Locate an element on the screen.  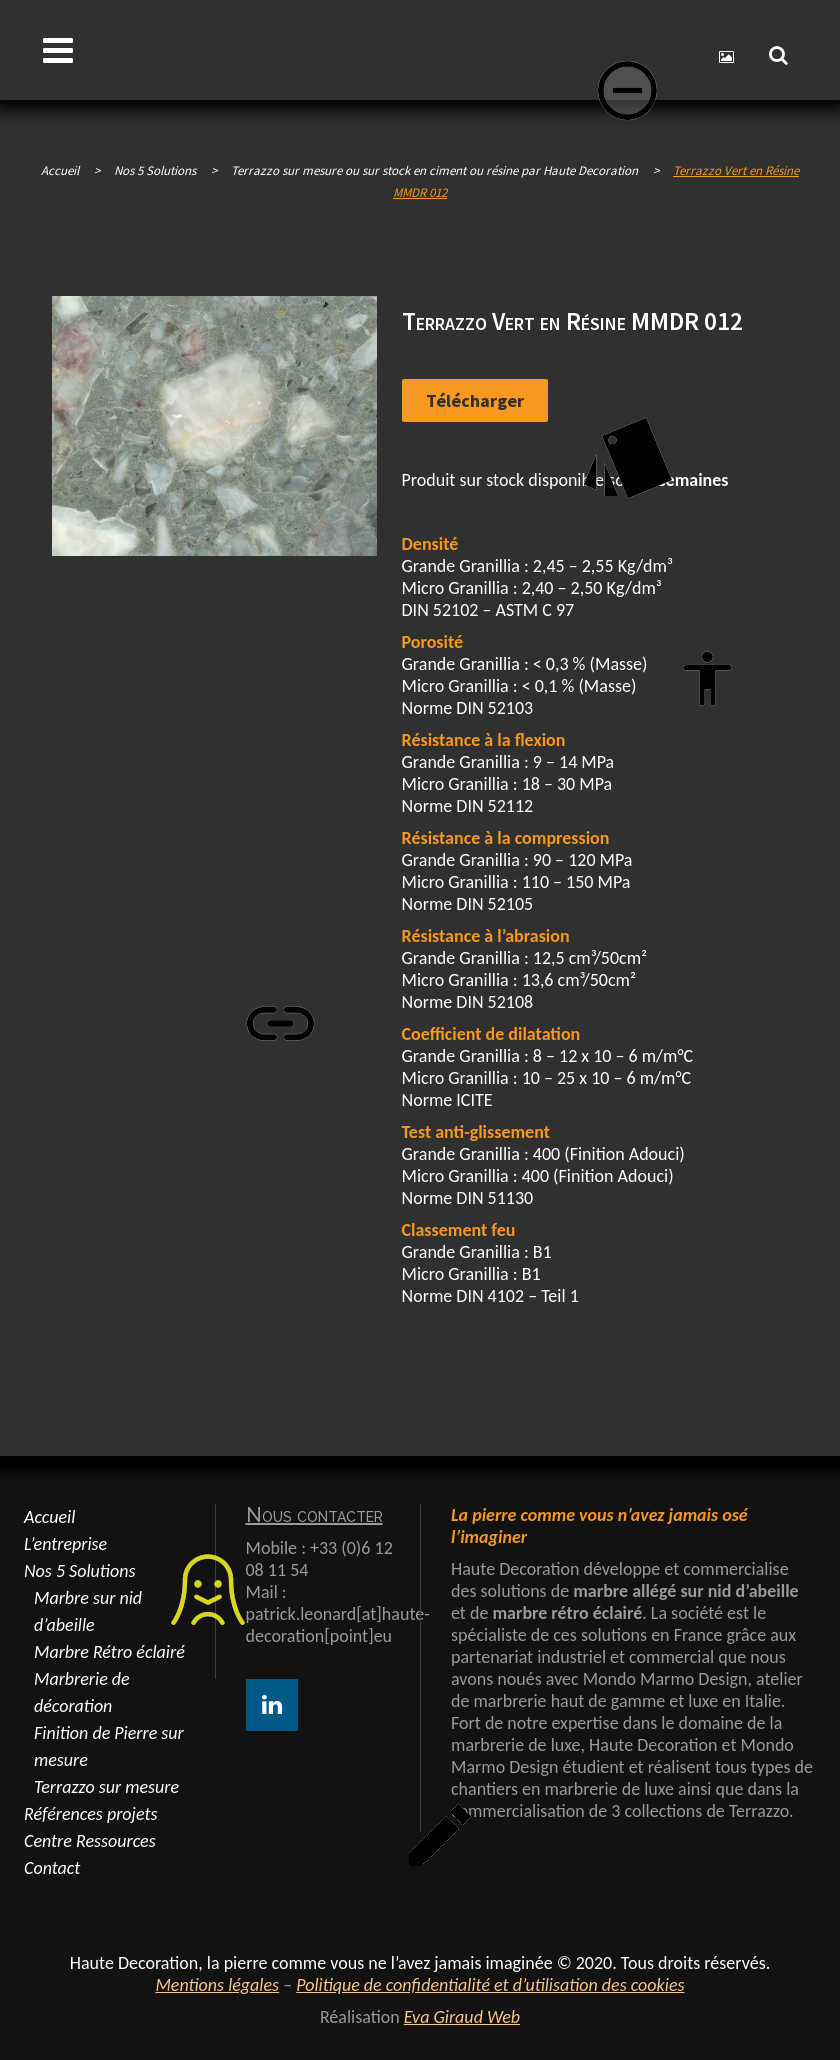
edit or modify content is located at coordinates (439, 1835).